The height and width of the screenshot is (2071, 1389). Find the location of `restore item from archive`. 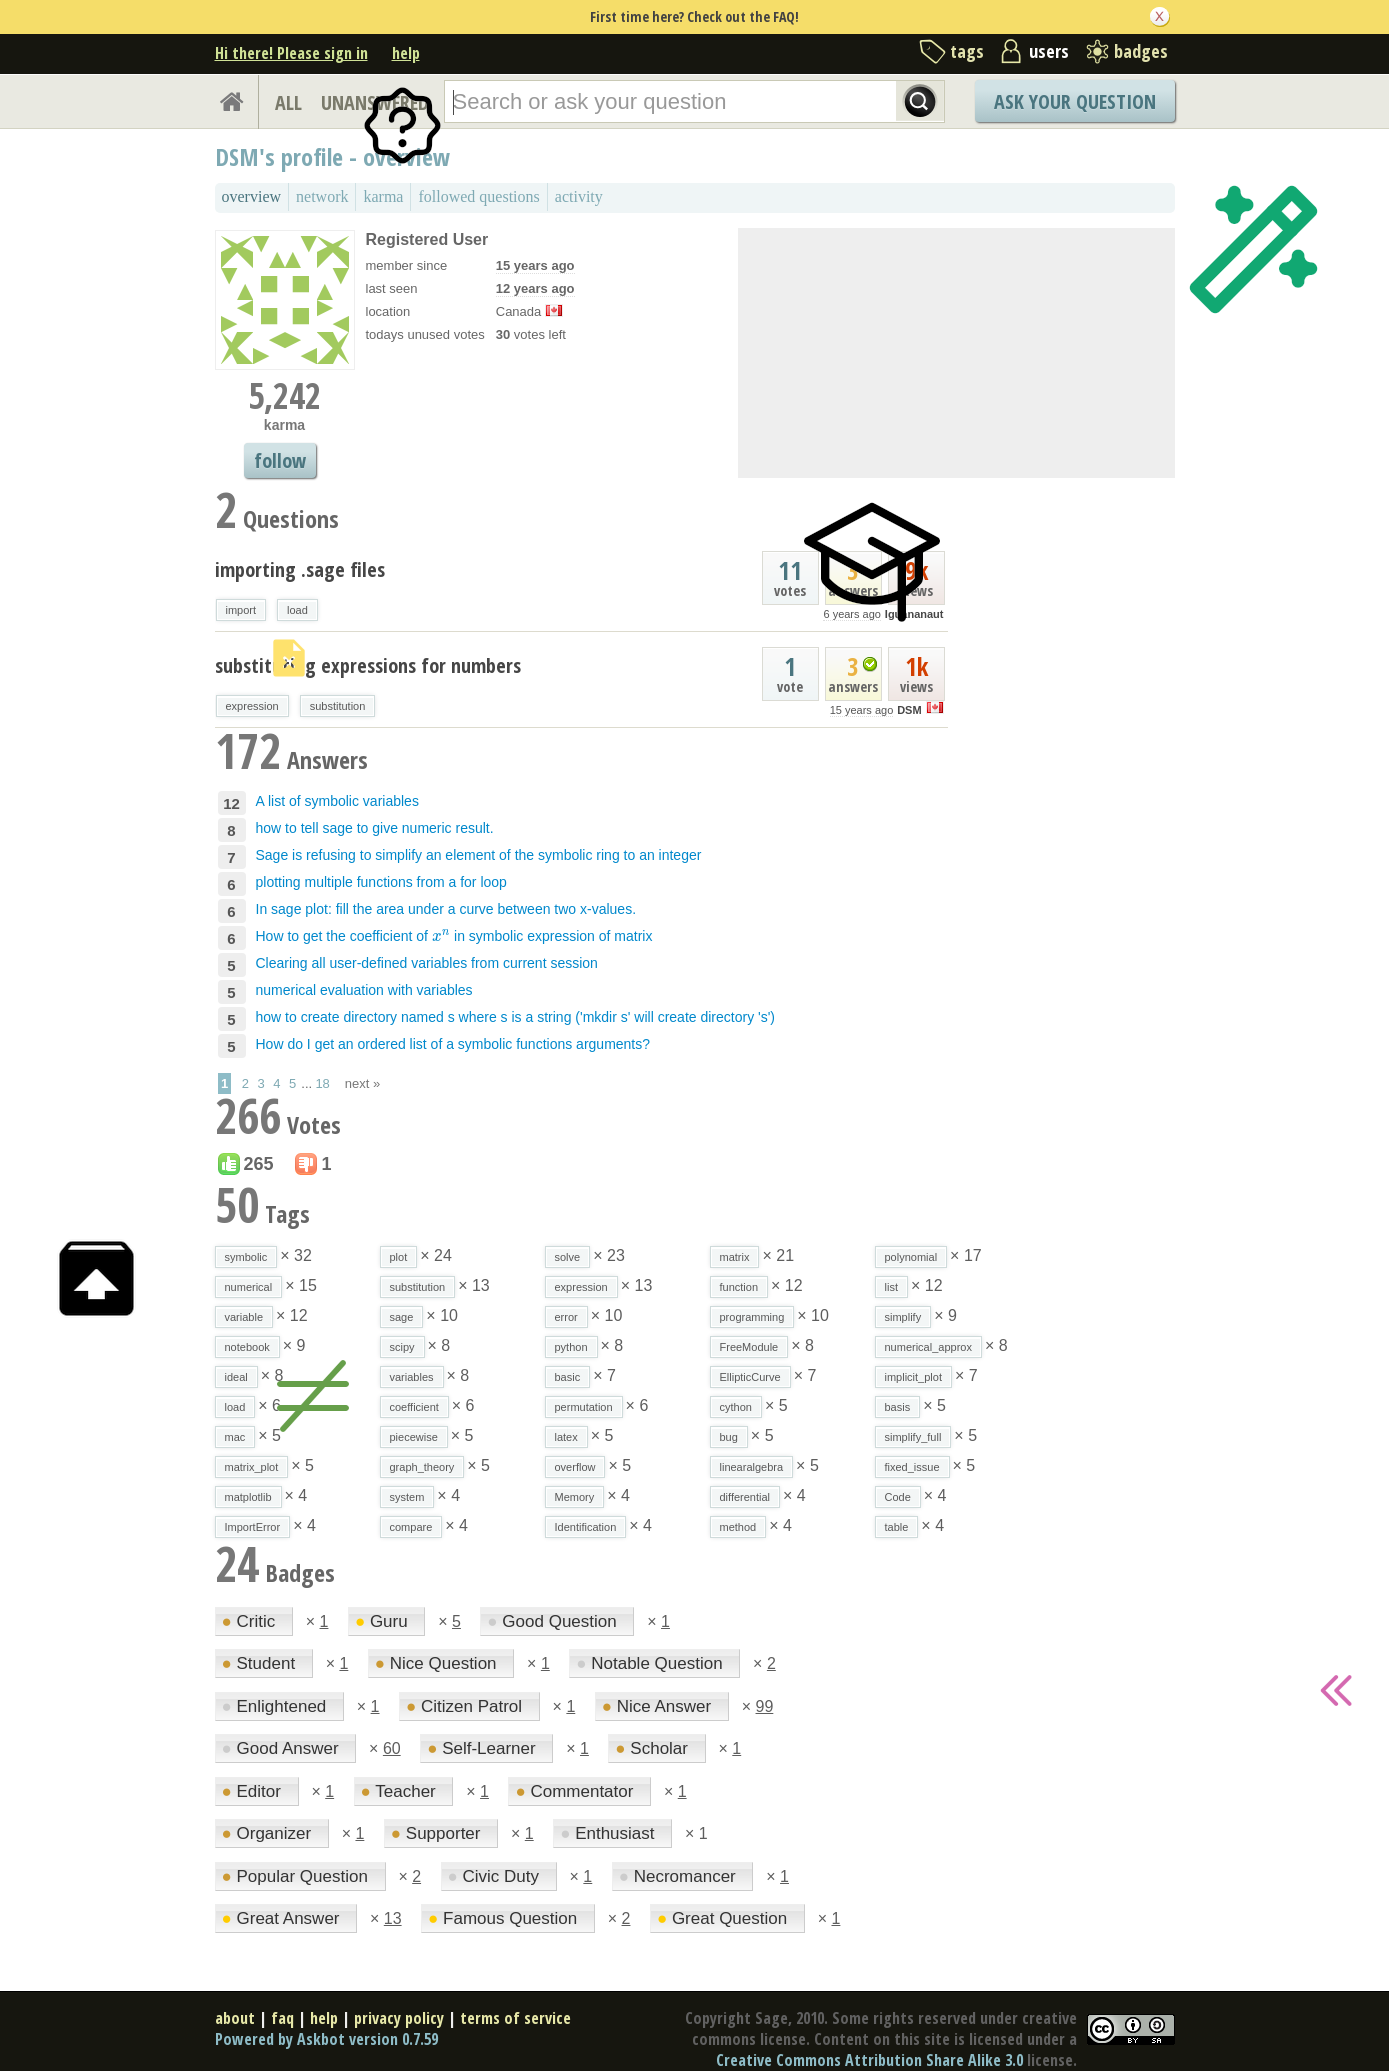

restore item from archive is located at coordinates (96, 1278).